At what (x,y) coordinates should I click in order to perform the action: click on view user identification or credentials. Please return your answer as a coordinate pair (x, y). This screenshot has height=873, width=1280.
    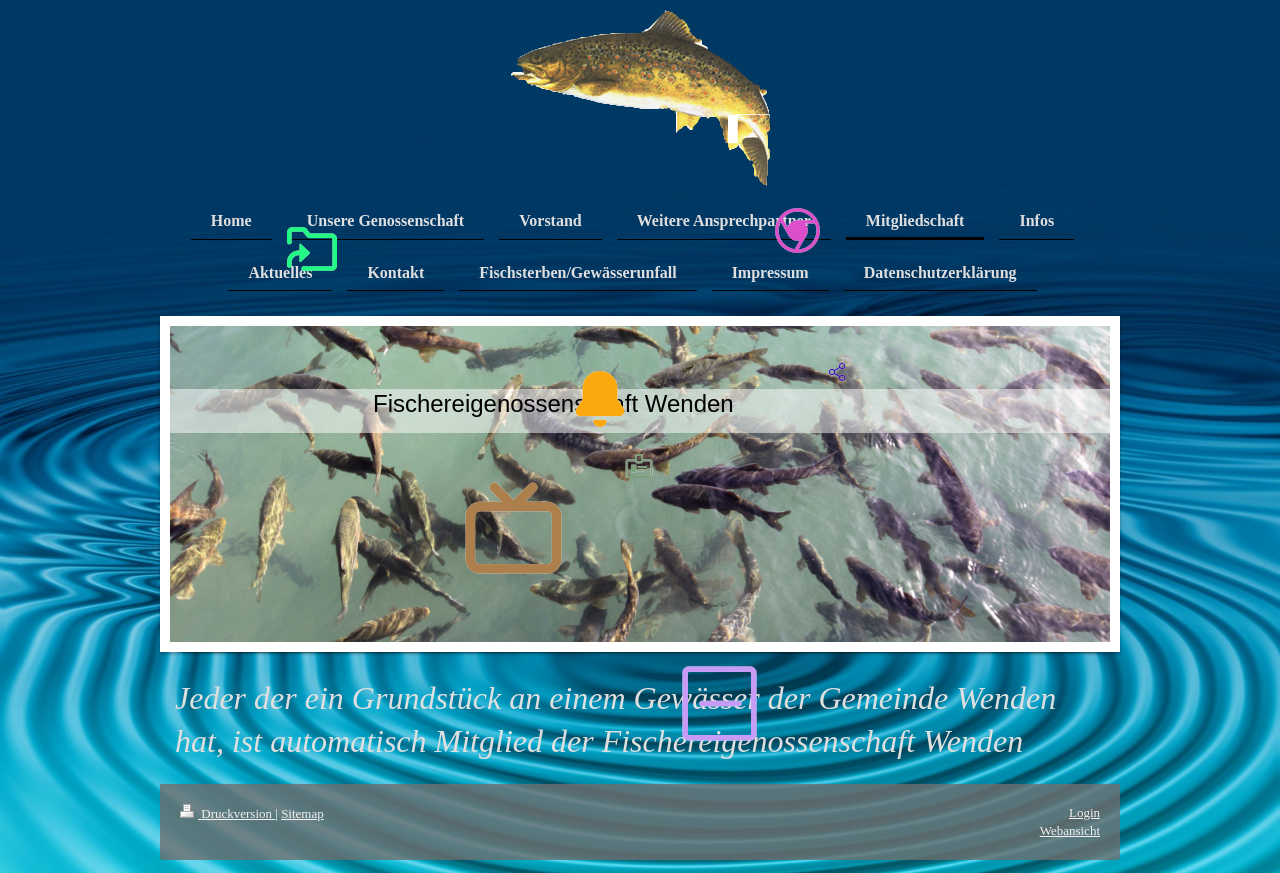
    Looking at the image, I should click on (639, 466).